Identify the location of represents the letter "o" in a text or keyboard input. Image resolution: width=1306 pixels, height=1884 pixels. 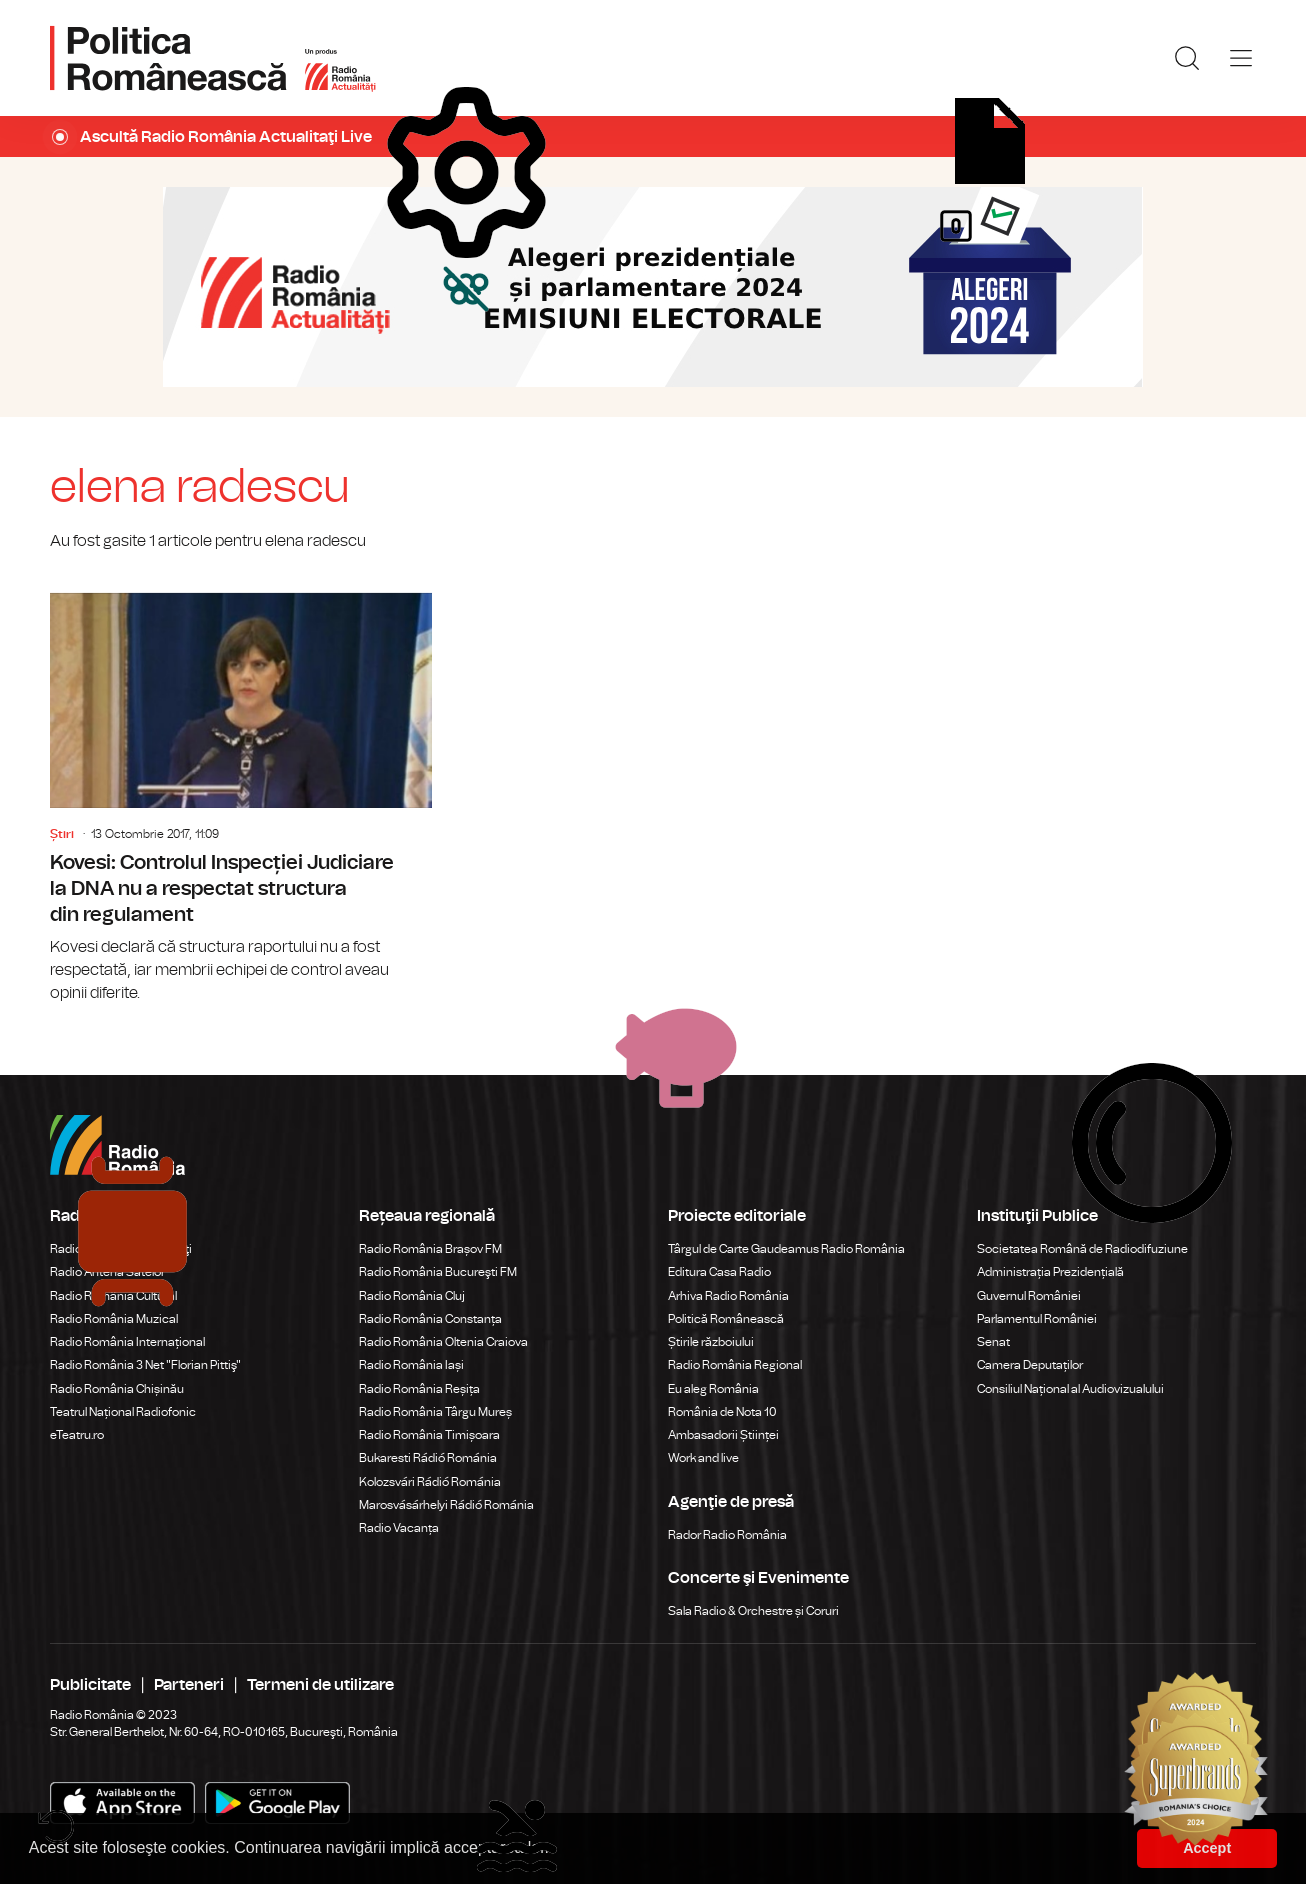
(956, 226).